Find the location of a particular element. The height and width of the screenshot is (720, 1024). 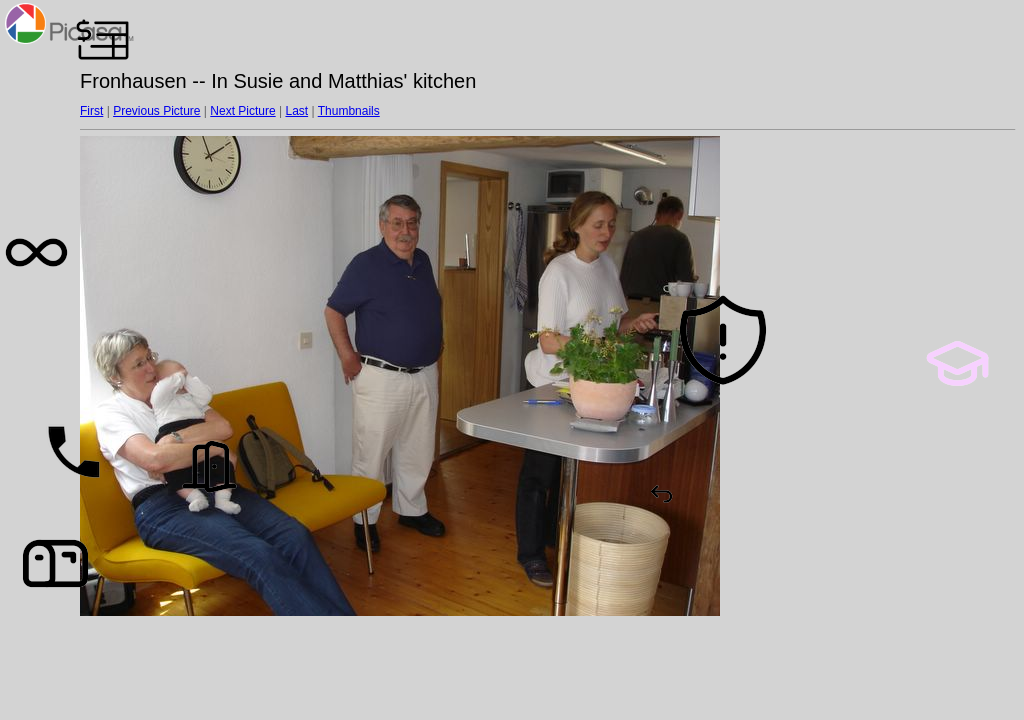

view invoice details is located at coordinates (103, 40).